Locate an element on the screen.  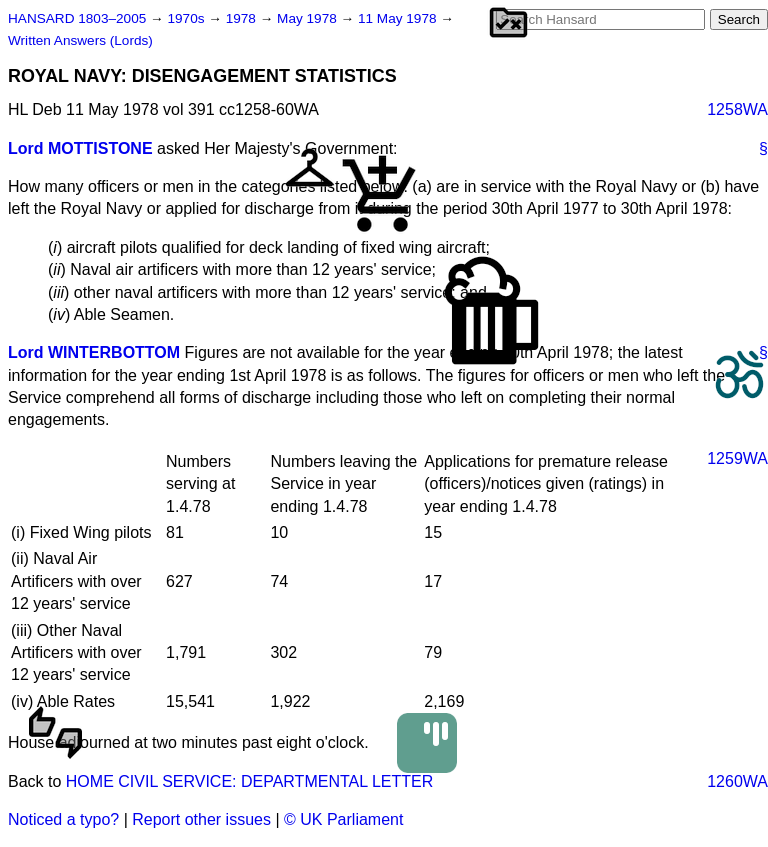
access folder with validation rules is located at coordinates (508, 22).